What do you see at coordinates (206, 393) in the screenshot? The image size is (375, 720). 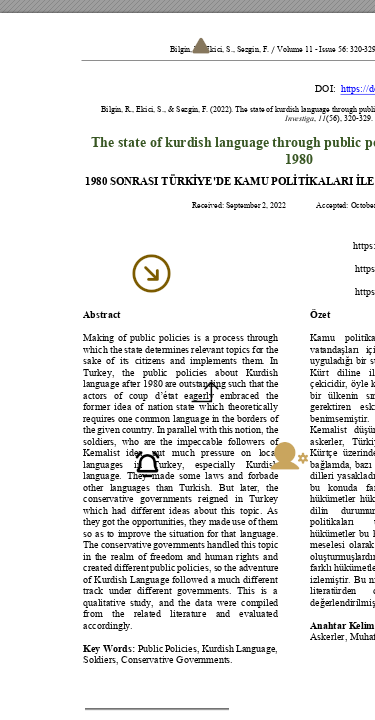 I see `move item up and to the right` at bounding box center [206, 393].